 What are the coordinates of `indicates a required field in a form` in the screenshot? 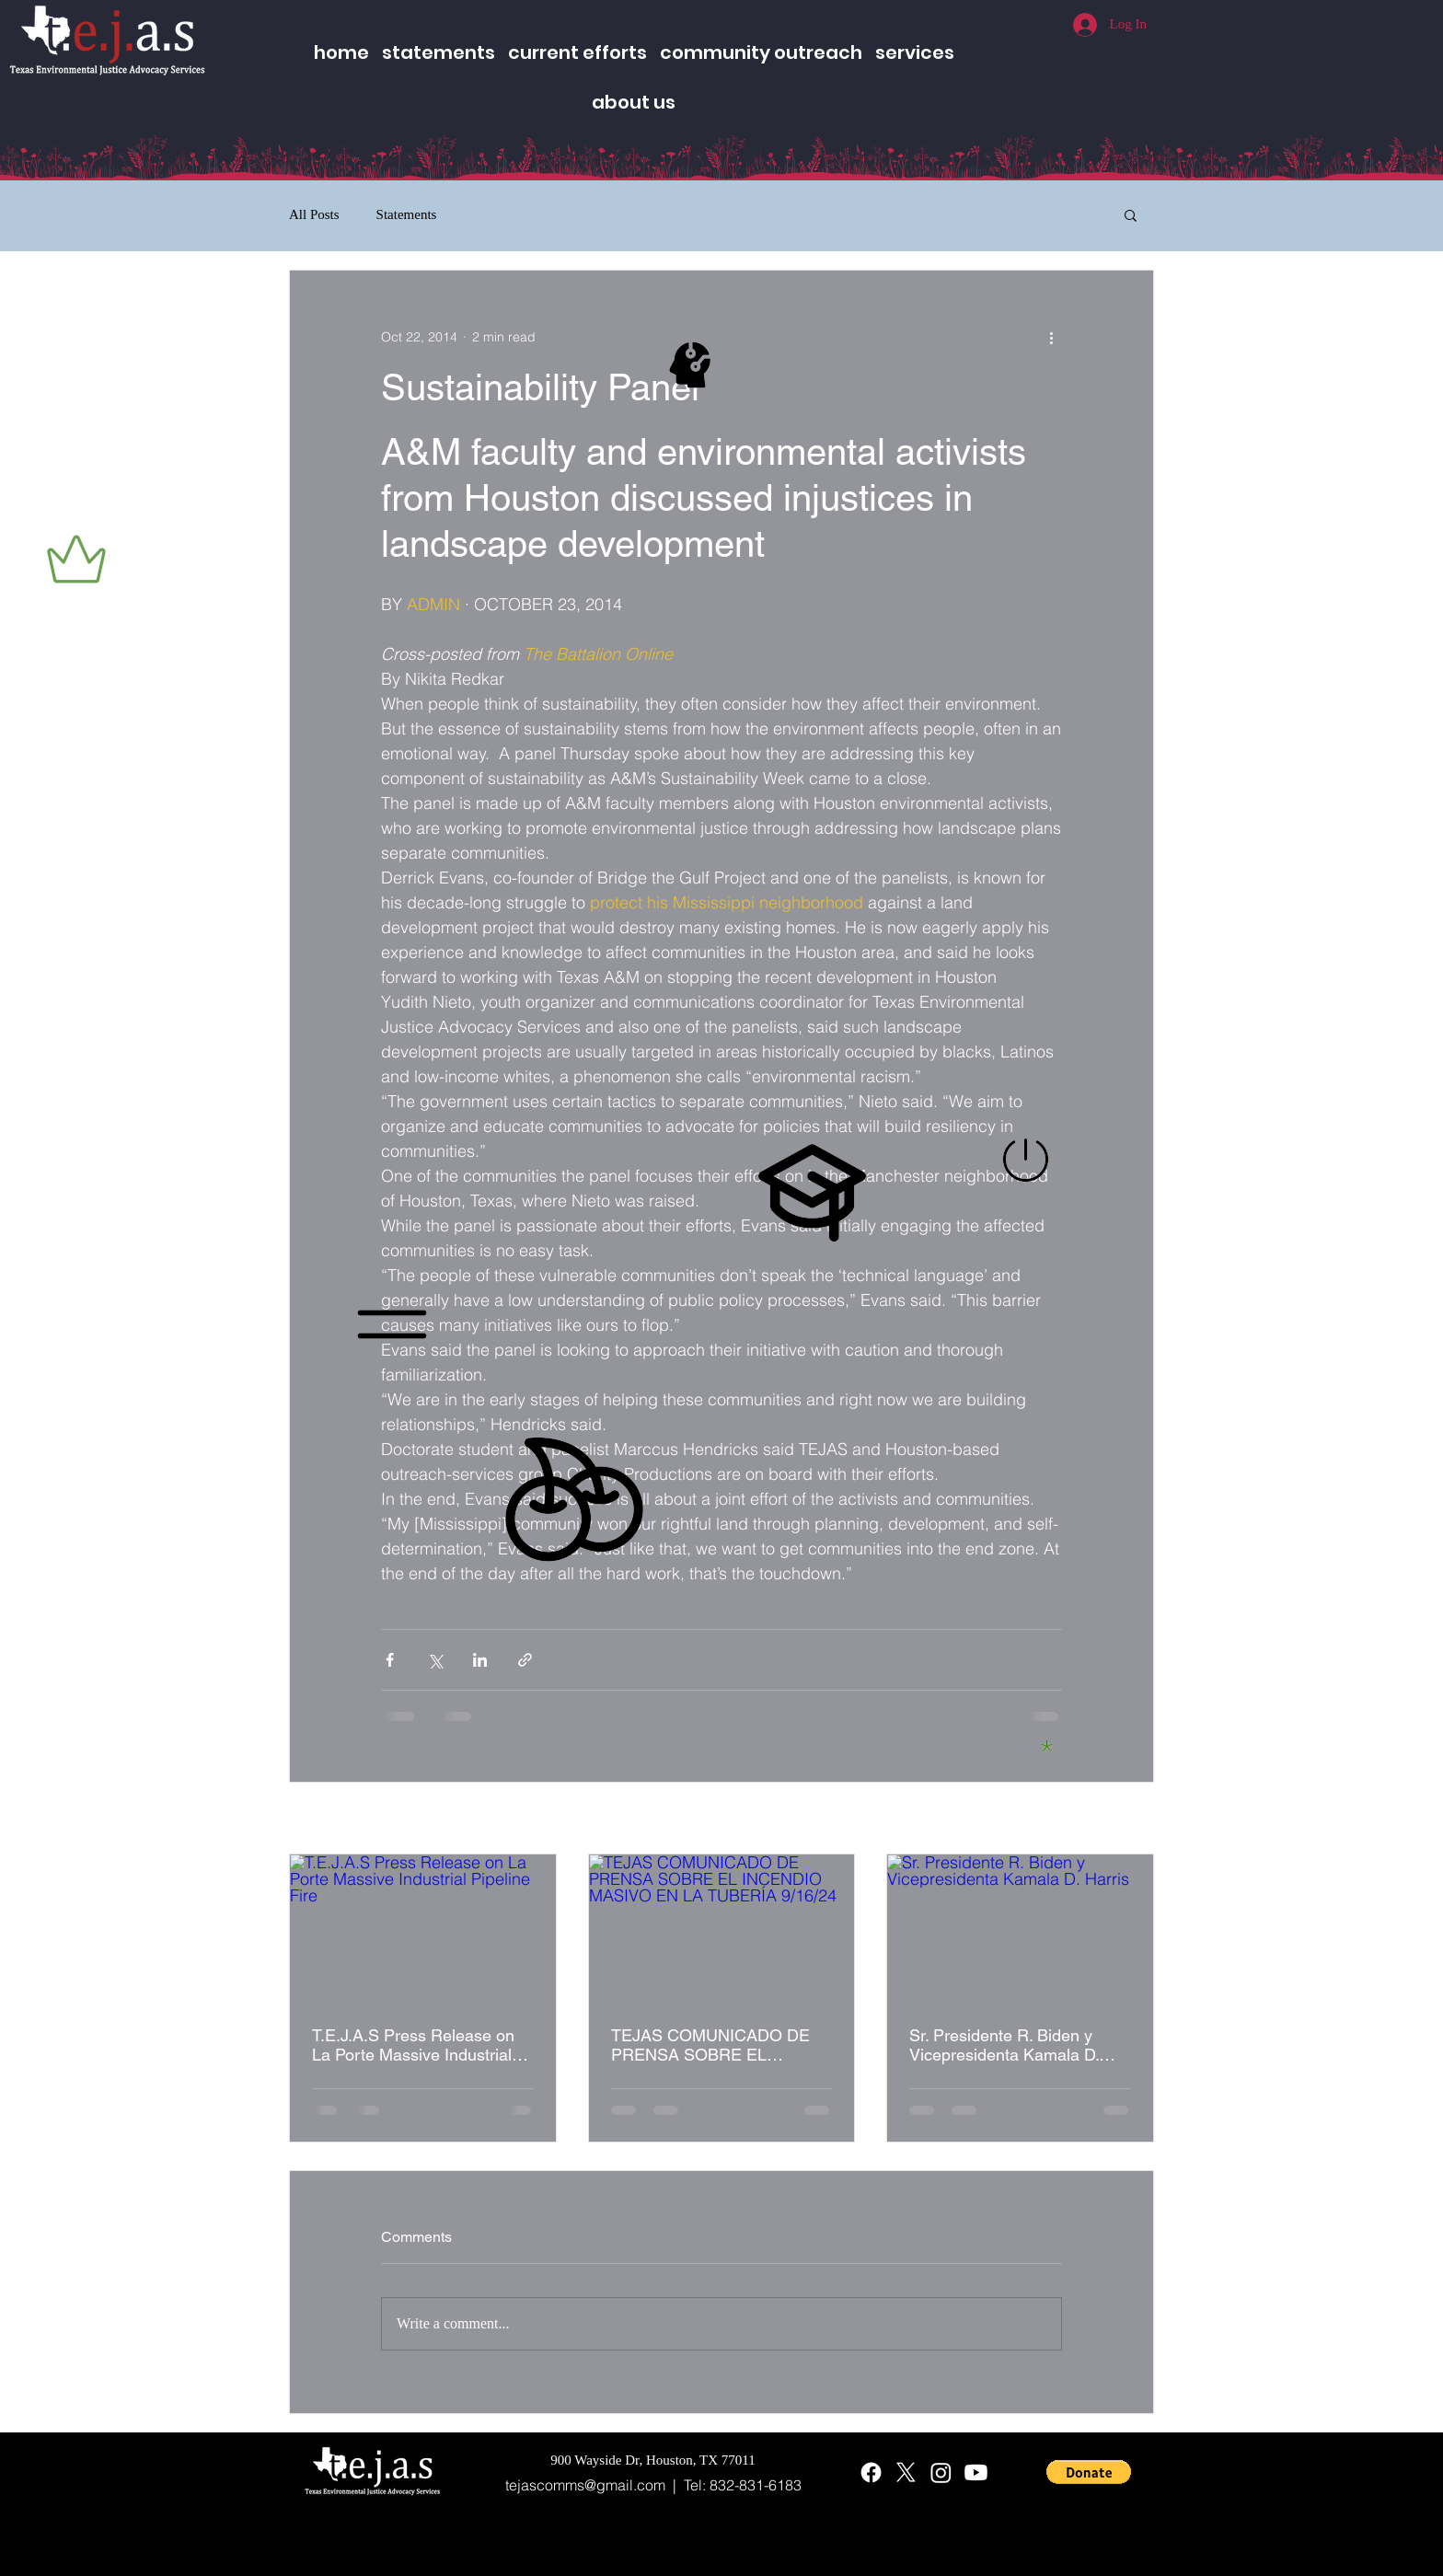 It's located at (1046, 1746).